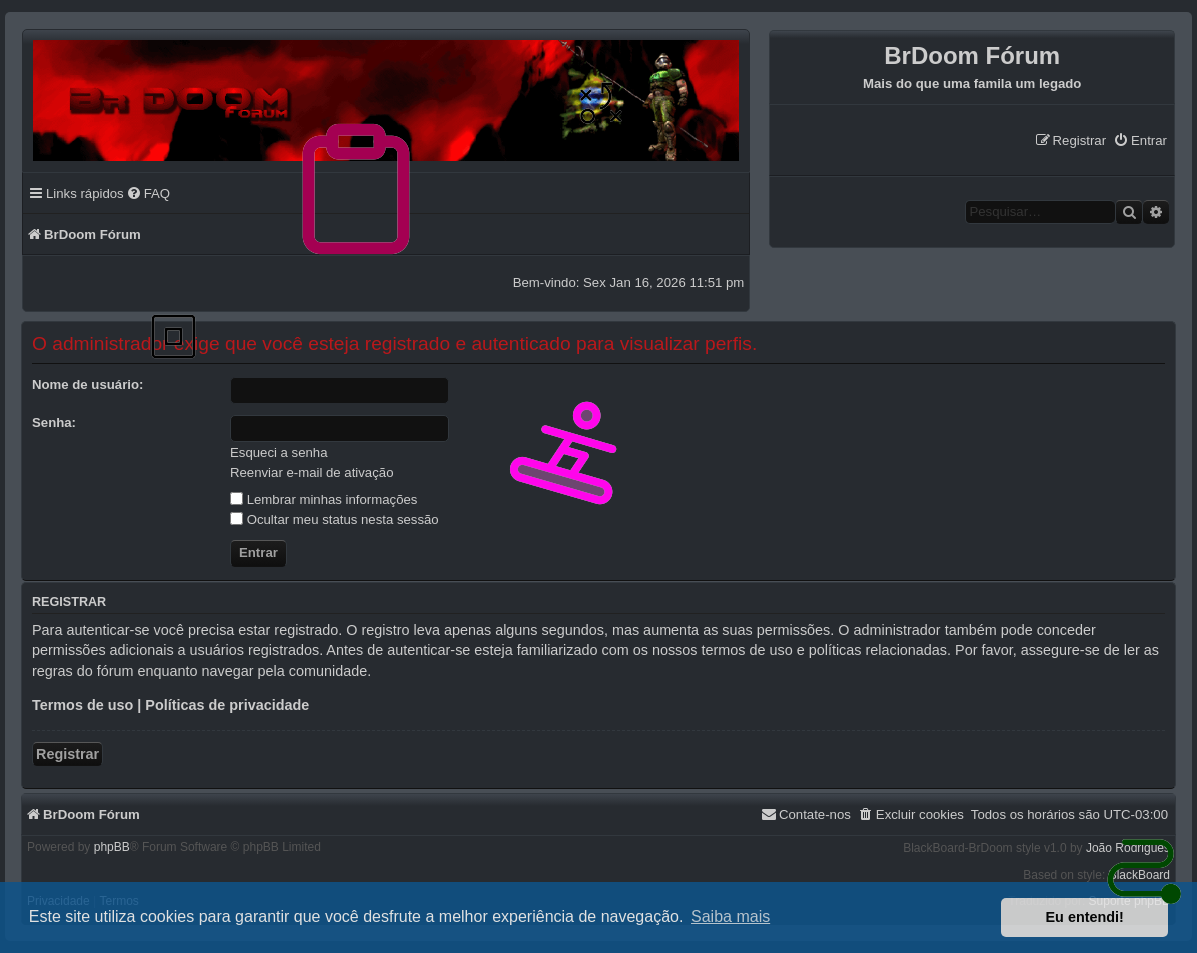 The image size is (1197, 953). What do you see at coordinates (173, 336) in the screenshot?
I see `square payment services logo` at bounding box center [173, 336].